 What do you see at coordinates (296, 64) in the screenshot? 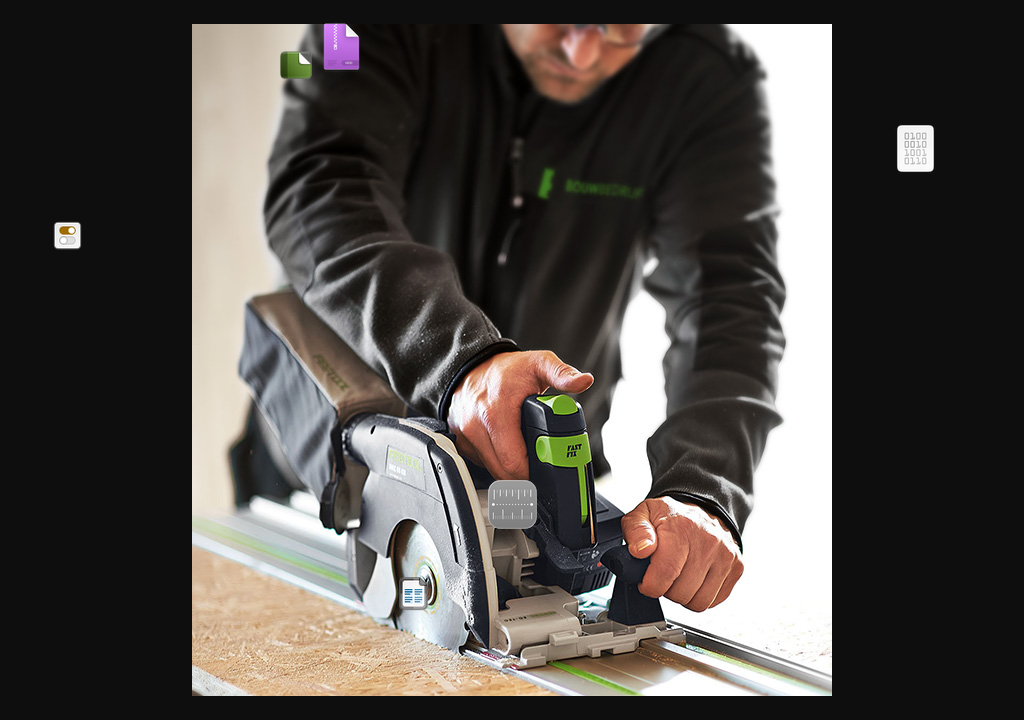
I see `change desktop wallpaper settings` at bounding box center [296, 64].